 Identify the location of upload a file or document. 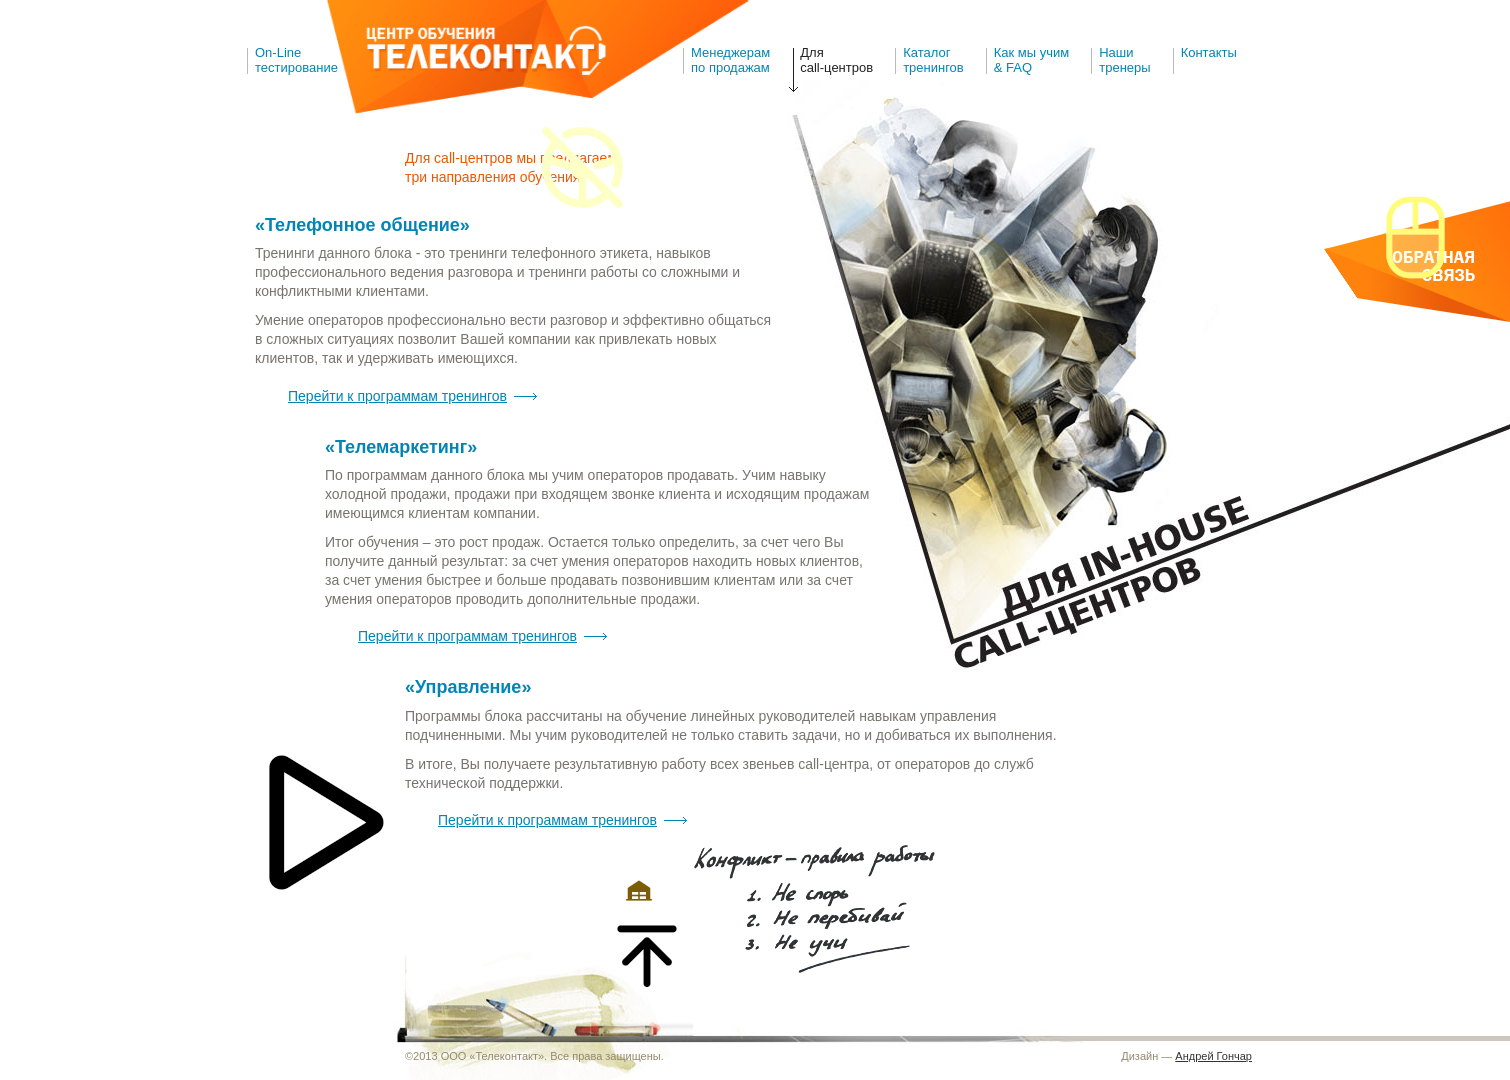
(647, 955).